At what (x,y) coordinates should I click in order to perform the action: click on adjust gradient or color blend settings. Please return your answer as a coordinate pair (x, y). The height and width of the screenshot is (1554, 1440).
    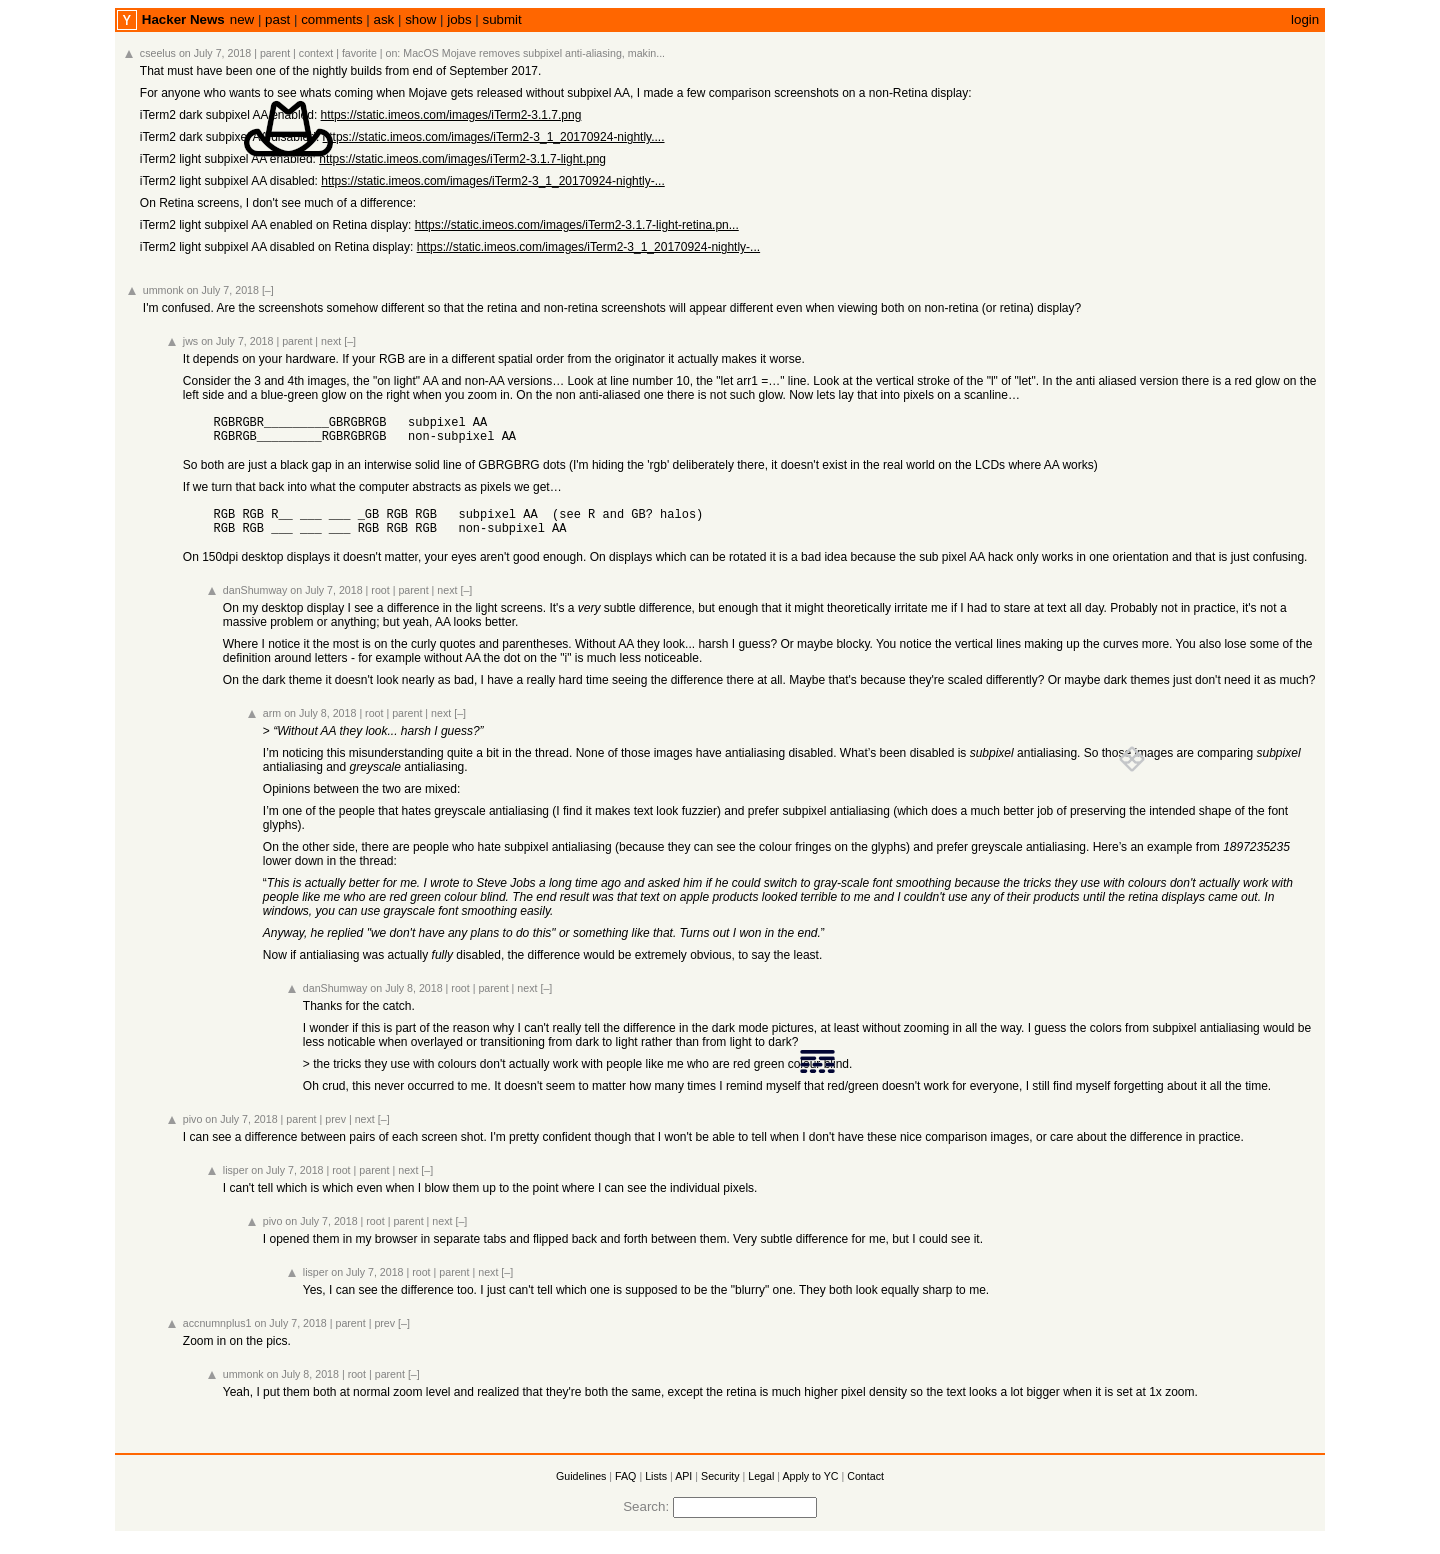
    Looking at the image, I should click on (817, 1061).